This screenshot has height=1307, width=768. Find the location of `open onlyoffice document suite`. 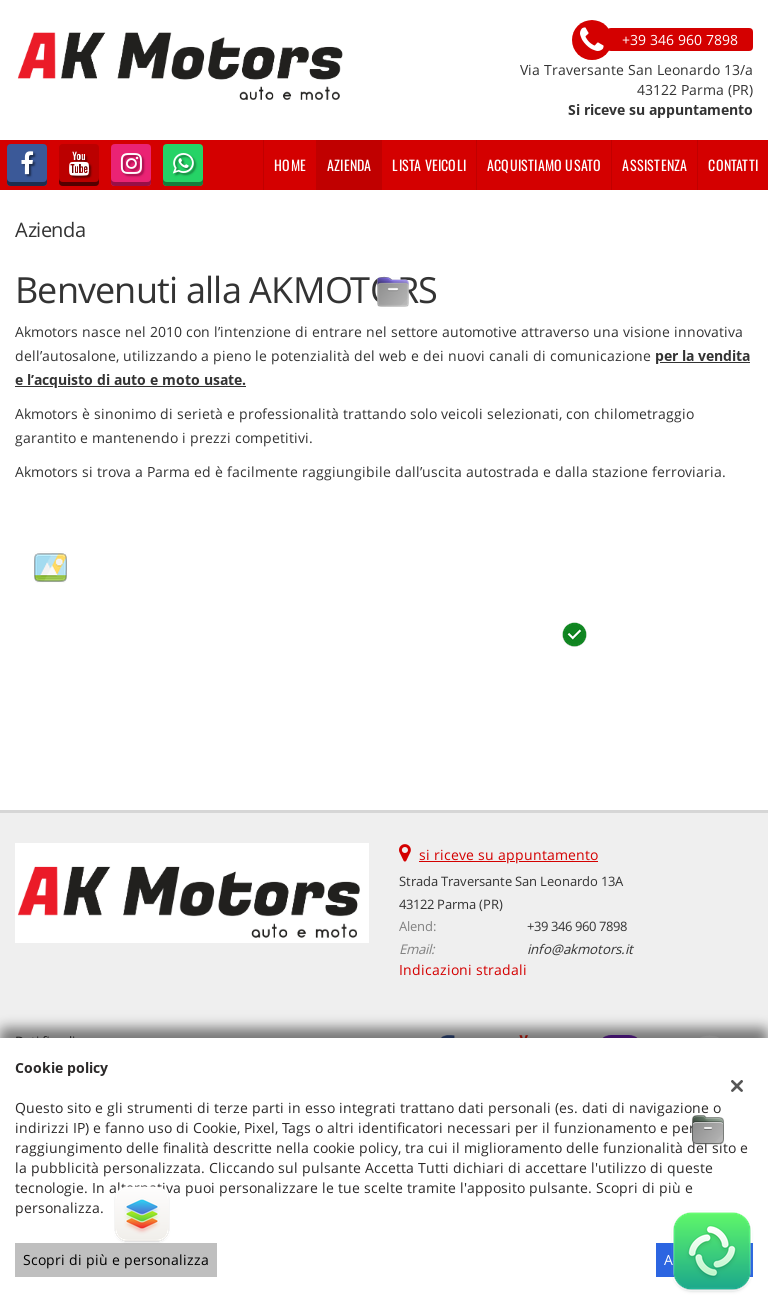

open onlyoffice document suite is located at coordinates (142, 1214).